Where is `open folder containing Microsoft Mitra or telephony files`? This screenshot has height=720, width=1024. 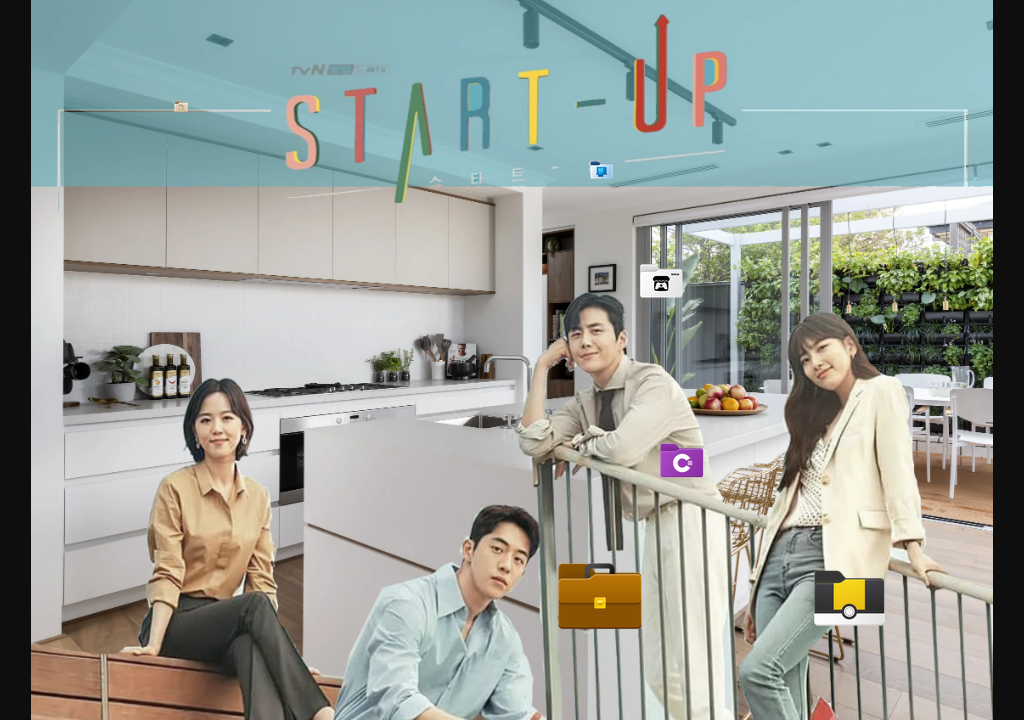 open folder containing Microsoft Mitra or telephony files is located at coordinates (601, 170).